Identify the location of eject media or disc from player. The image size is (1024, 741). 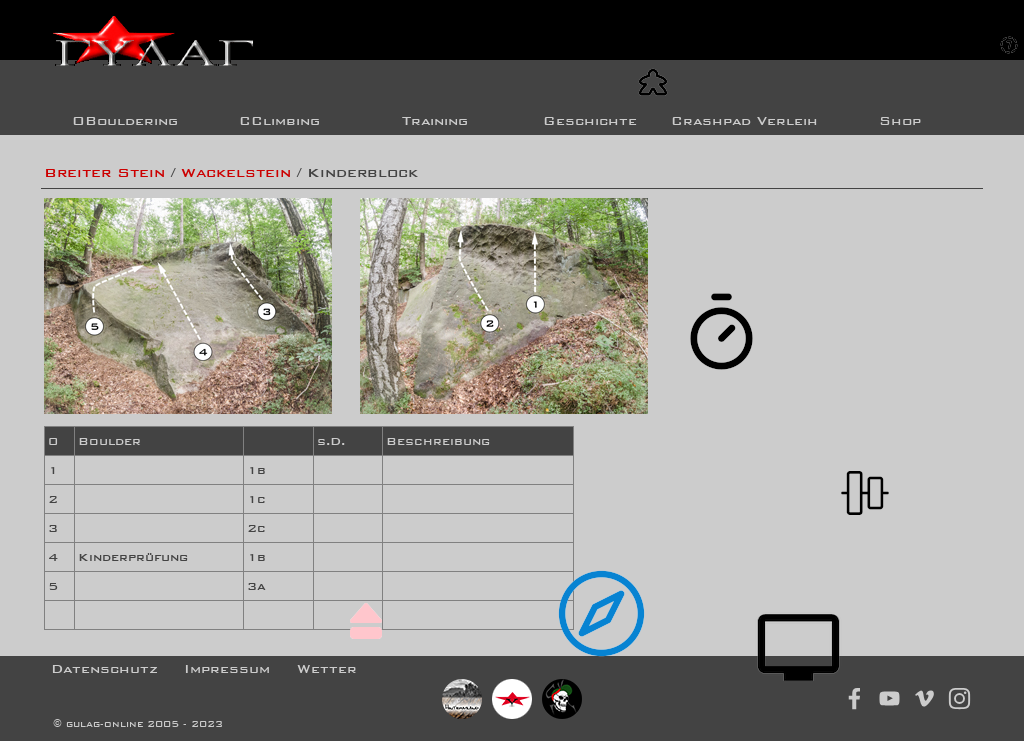
(366, 621).